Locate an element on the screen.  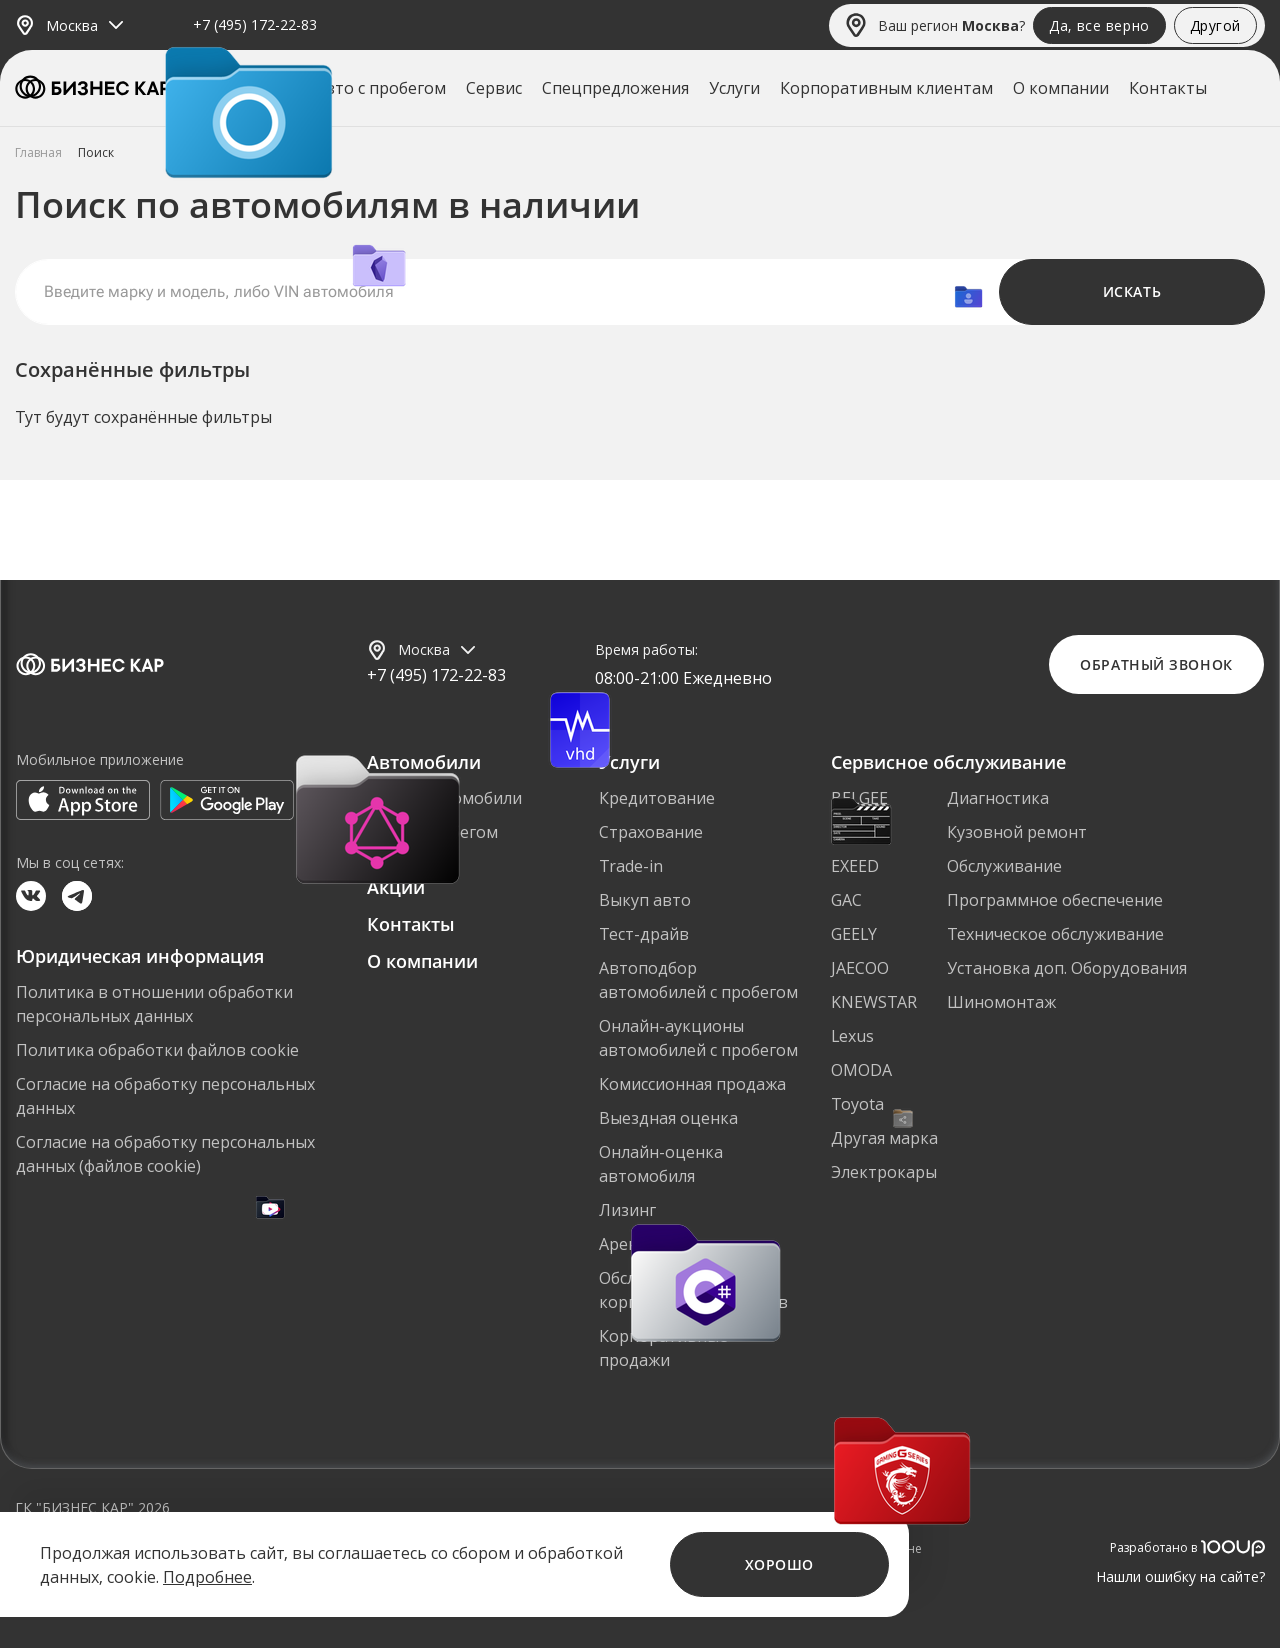
folder containing C# project files is located at coordinates (705, 1287).